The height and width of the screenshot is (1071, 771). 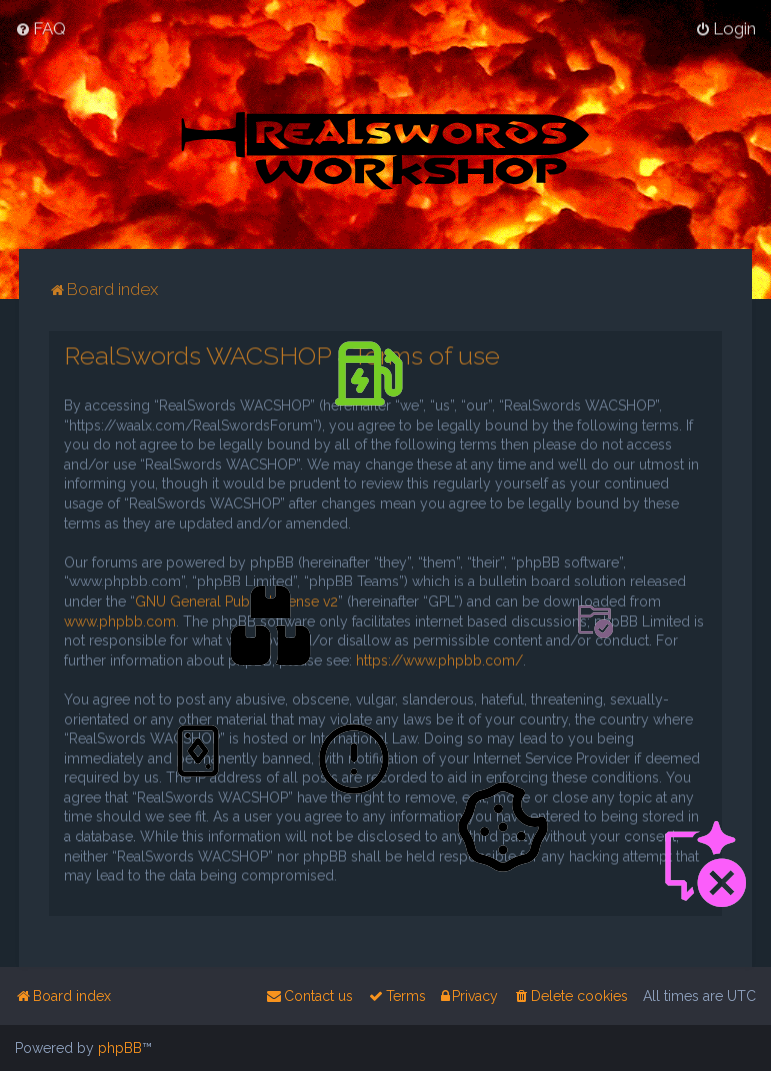 What do you see at coordinates (198, 751) in the screenshot?
I see `open card game or play cards` at bounding box center [198, 751].